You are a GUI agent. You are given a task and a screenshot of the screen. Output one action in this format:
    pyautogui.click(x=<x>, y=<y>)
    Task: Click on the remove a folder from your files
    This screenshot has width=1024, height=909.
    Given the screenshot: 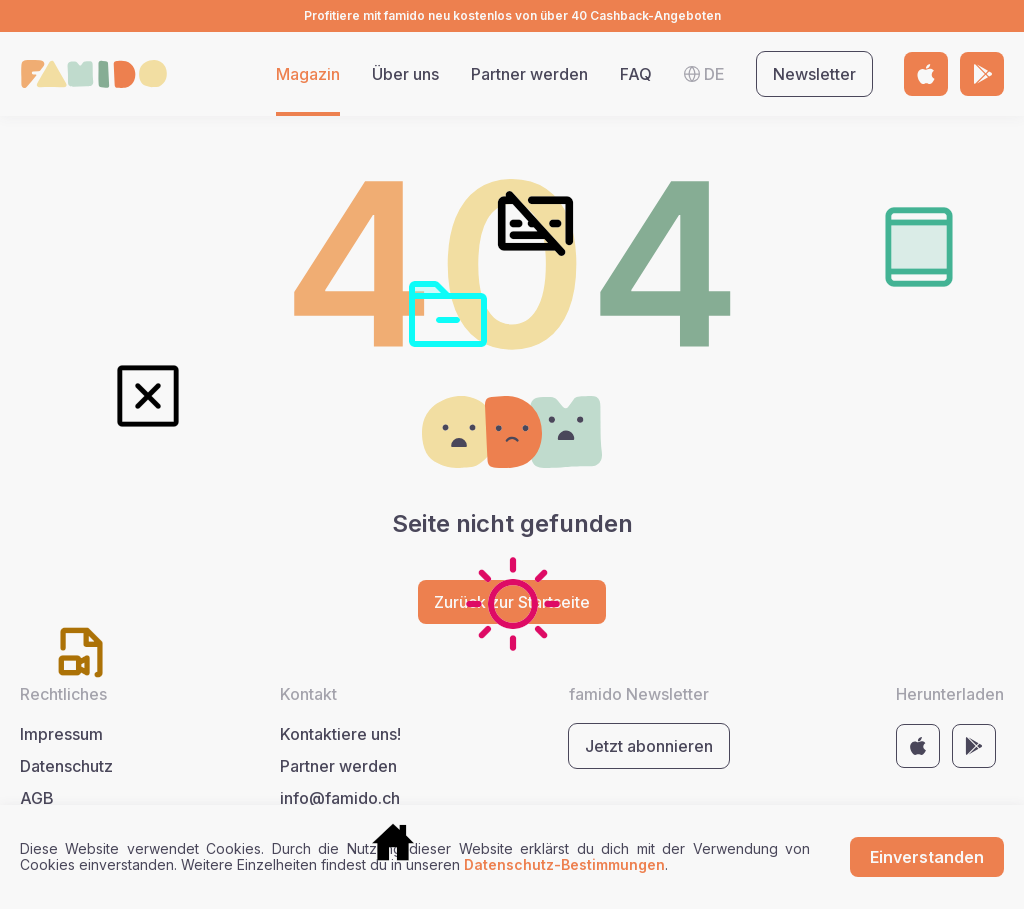 What is the action you would take?
    pyautogui.click(x=448, y=314)
    